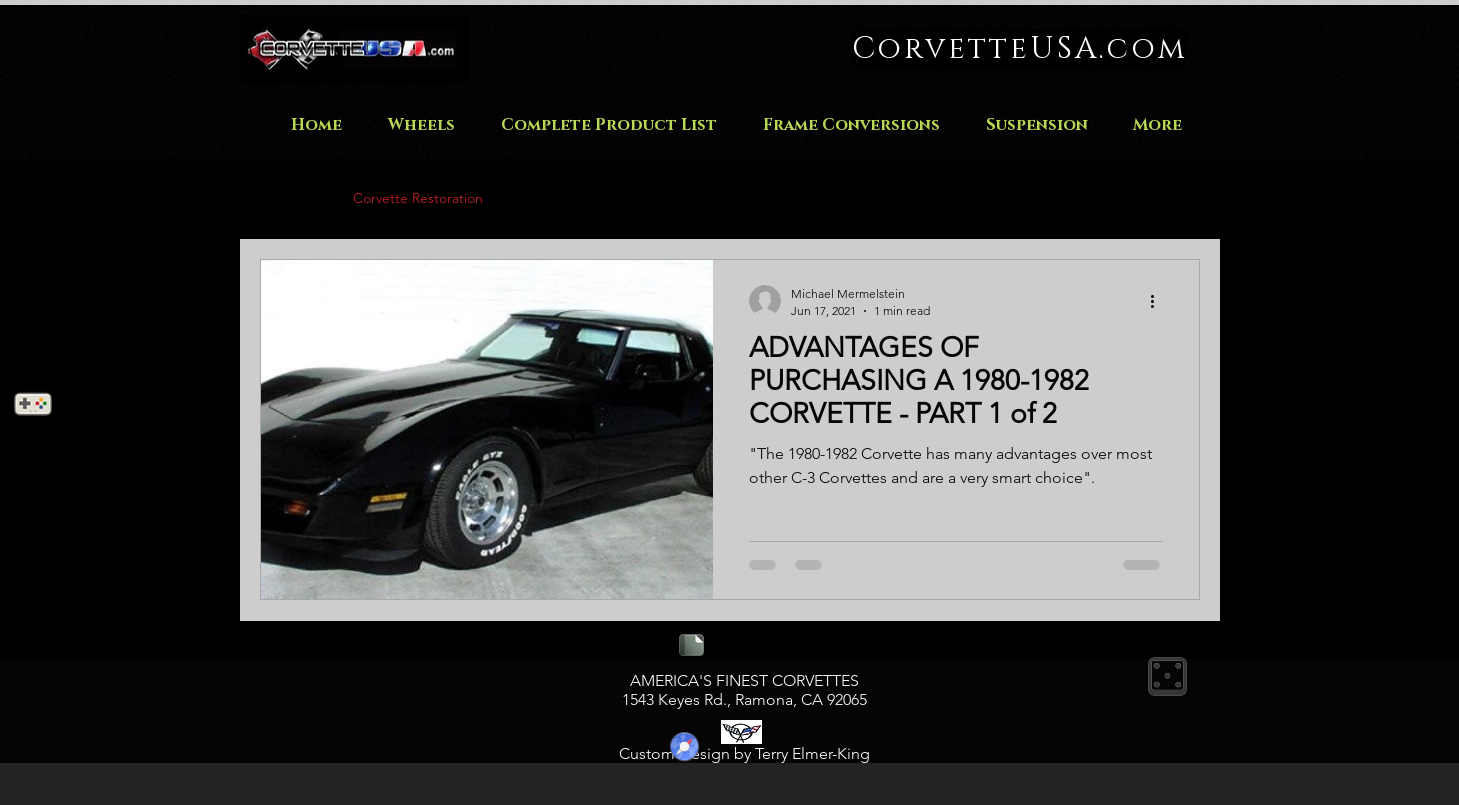 The height and width of the screenshot is (805, 1459). What do you see at coordinates (1167, 676) in the screenshot?
I see `launch tali dice game` at bounding box center [1167, 676].